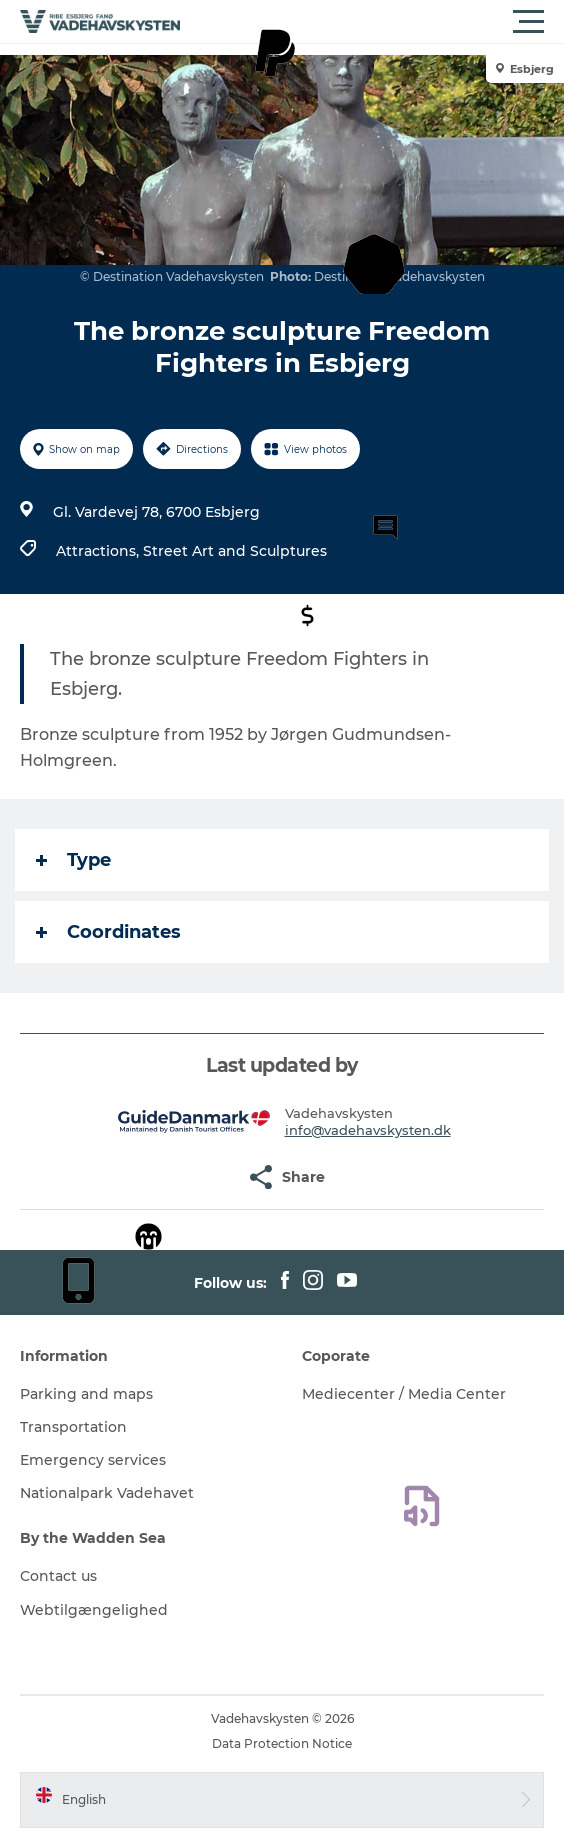  What do you see at coordinates (374, 266) in the screenshot?
I see `a heptagon shape indicator` at bounding box center [374, 266].